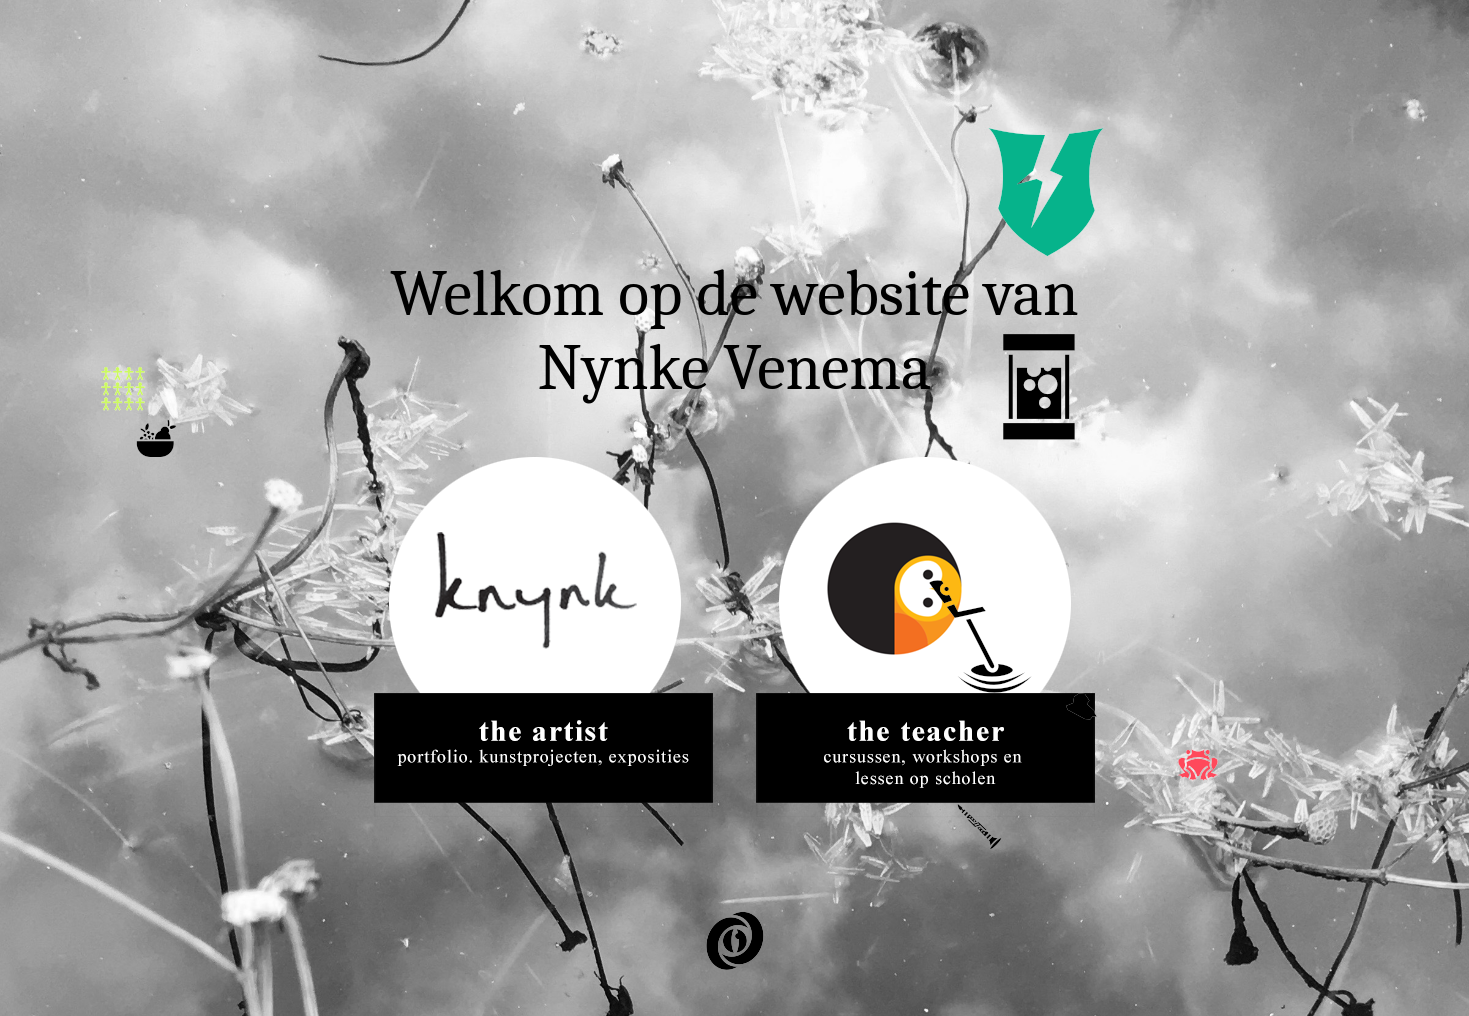 This screenshot has height=1016, width=1469. I want to click on view healthy food or nutrition options, so click(156, 438).